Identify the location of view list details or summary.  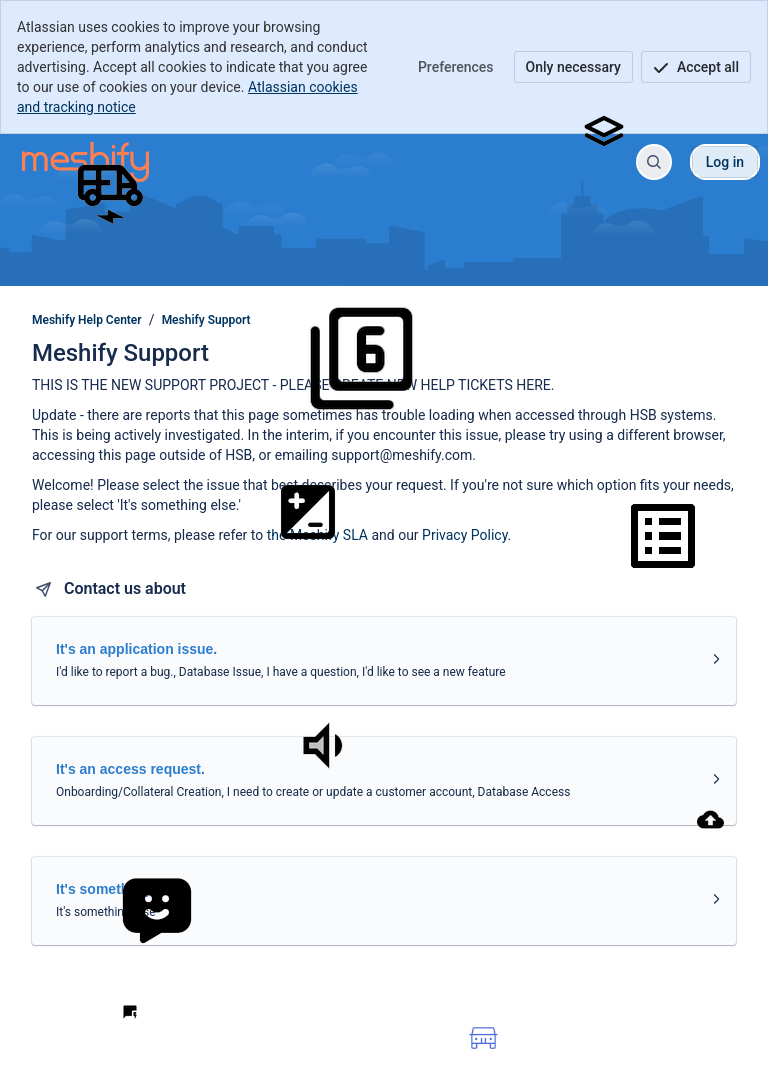
(663, 536).